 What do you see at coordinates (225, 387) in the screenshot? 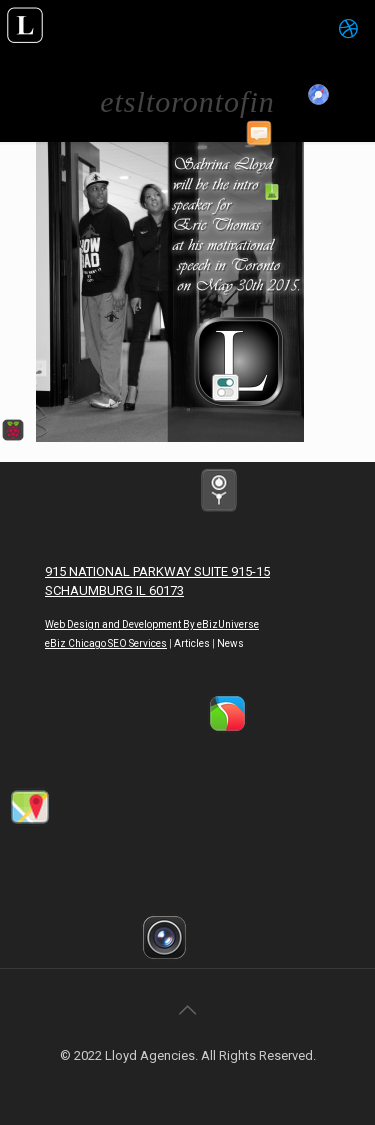
I see `open desktop preferences or settings` at bounding box center [225, 387].